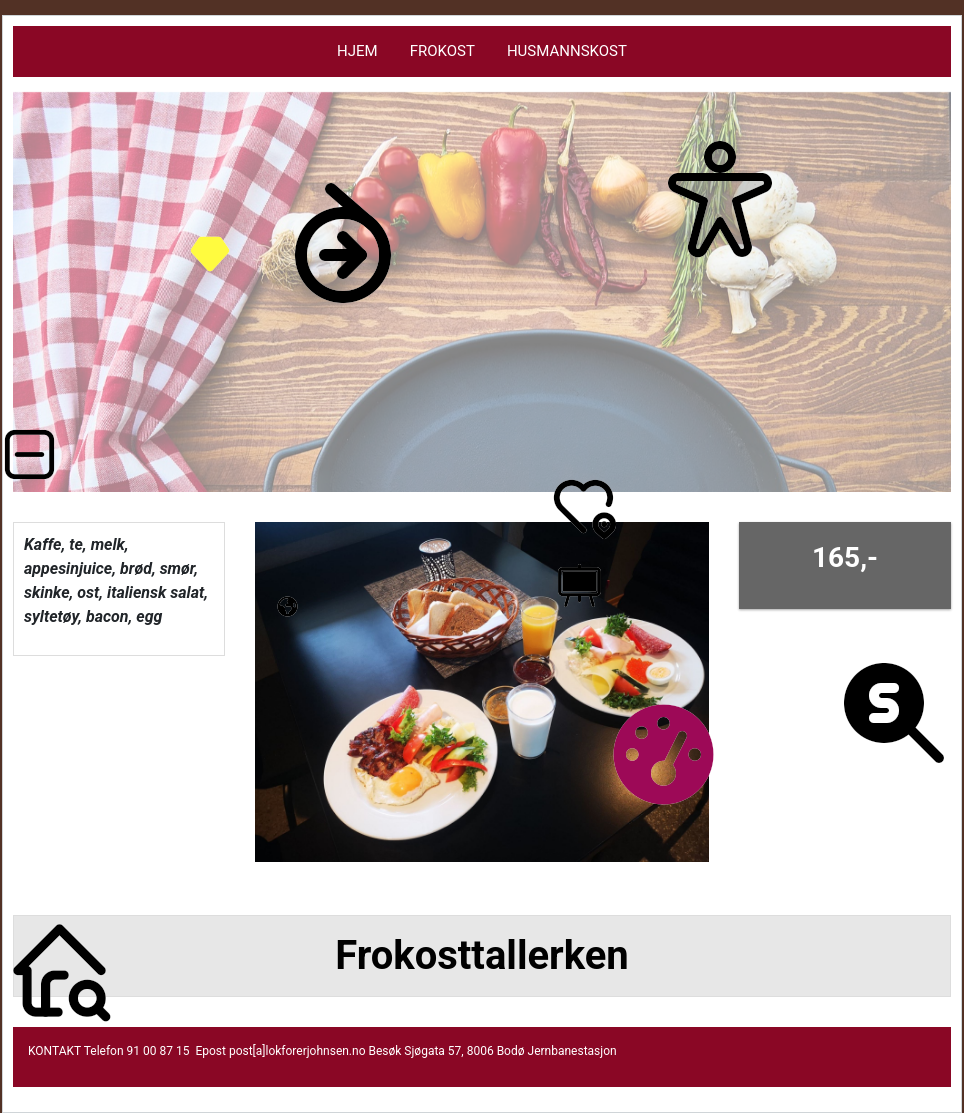  What do you see at coordinates (663, 754) in the screenshot?
I see `view performance or speed metrics` at bounding box center [663, 754].